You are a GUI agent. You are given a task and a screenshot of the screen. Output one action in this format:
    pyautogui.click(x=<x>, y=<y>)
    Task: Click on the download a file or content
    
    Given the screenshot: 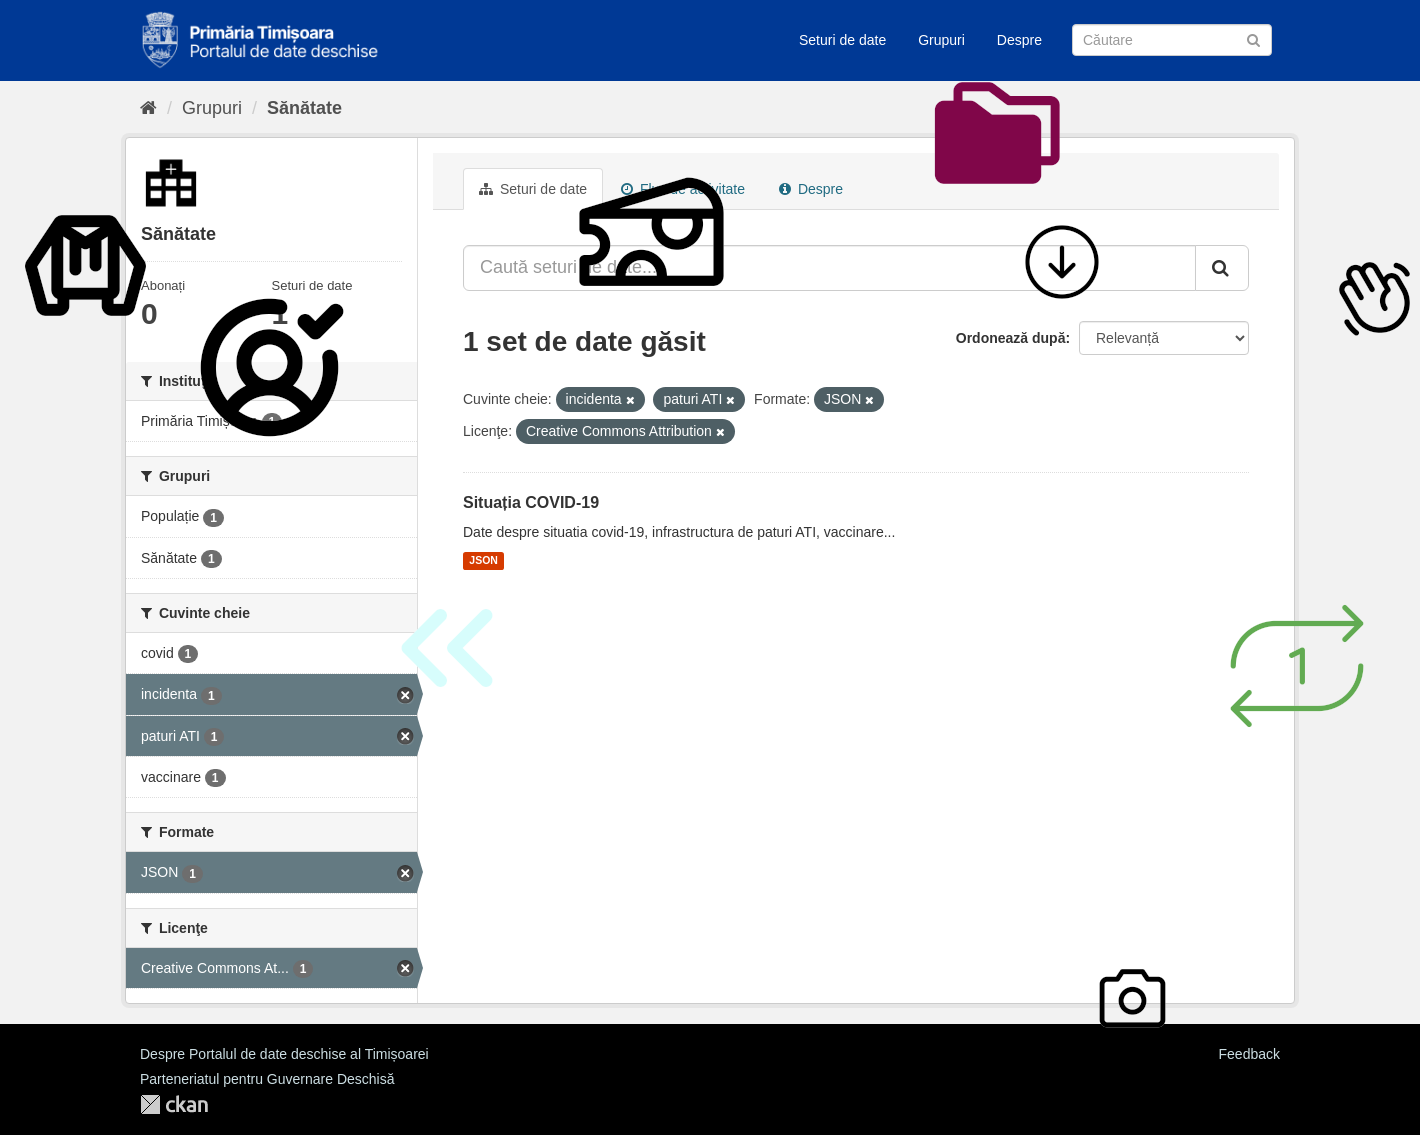 What is the action you would take?
    pyautogui.click(x=1062, y=262)
    